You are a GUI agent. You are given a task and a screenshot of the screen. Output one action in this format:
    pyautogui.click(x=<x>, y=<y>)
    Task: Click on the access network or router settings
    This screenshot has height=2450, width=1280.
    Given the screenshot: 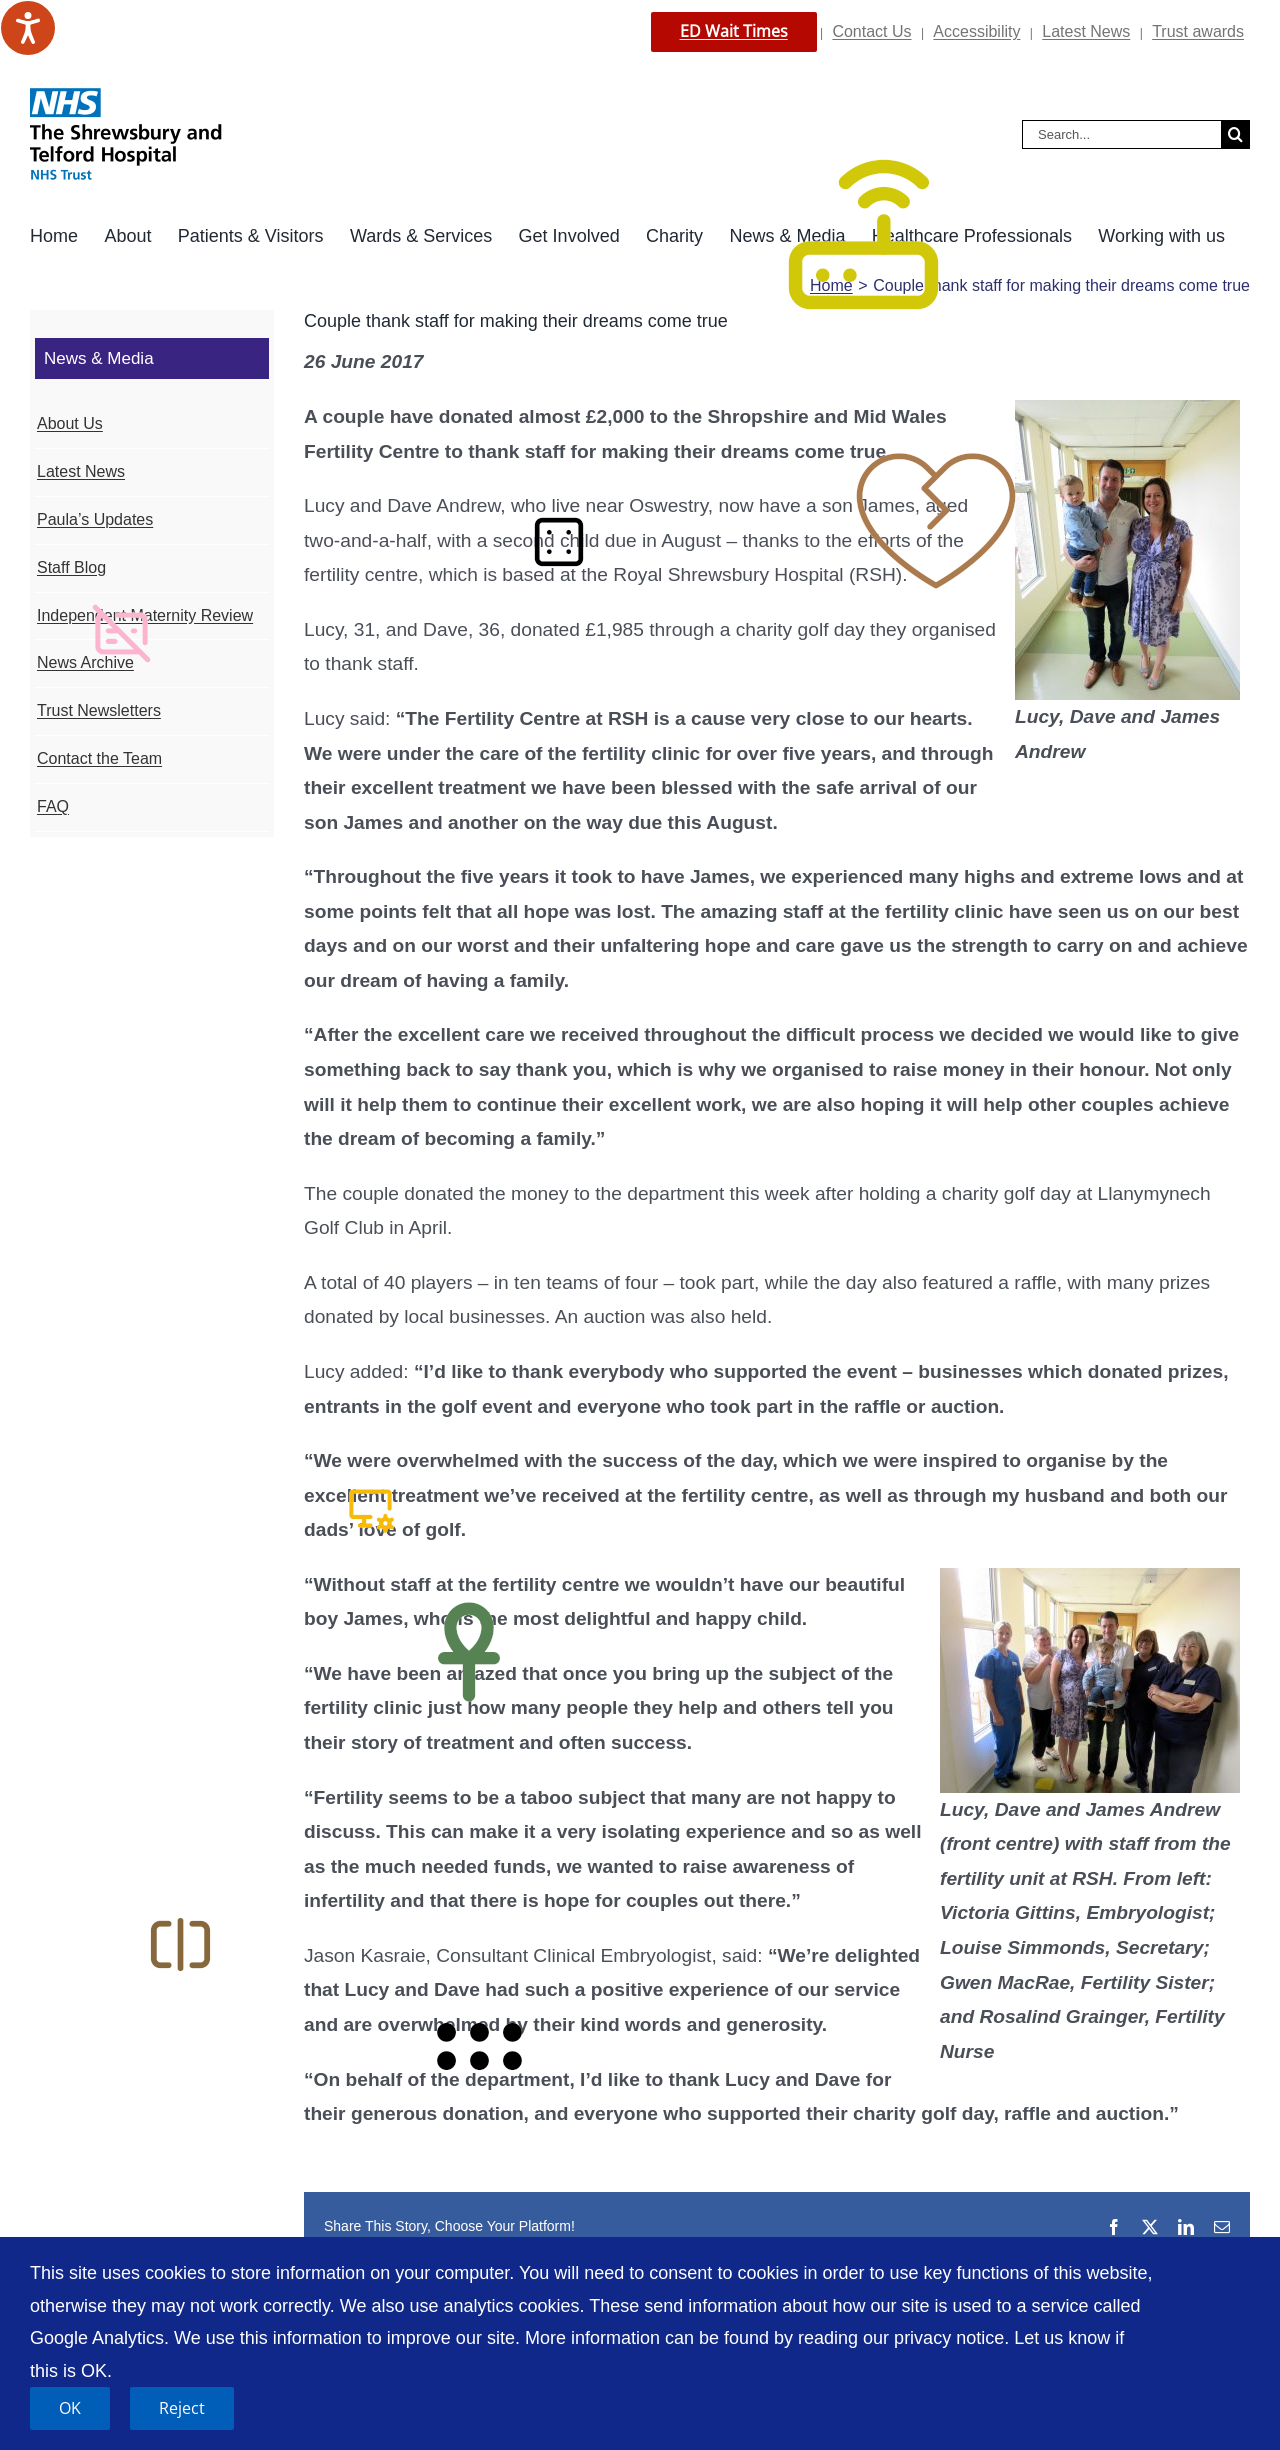 What is the action you would take?
    pyautogui.click(x=863, y=234)
    